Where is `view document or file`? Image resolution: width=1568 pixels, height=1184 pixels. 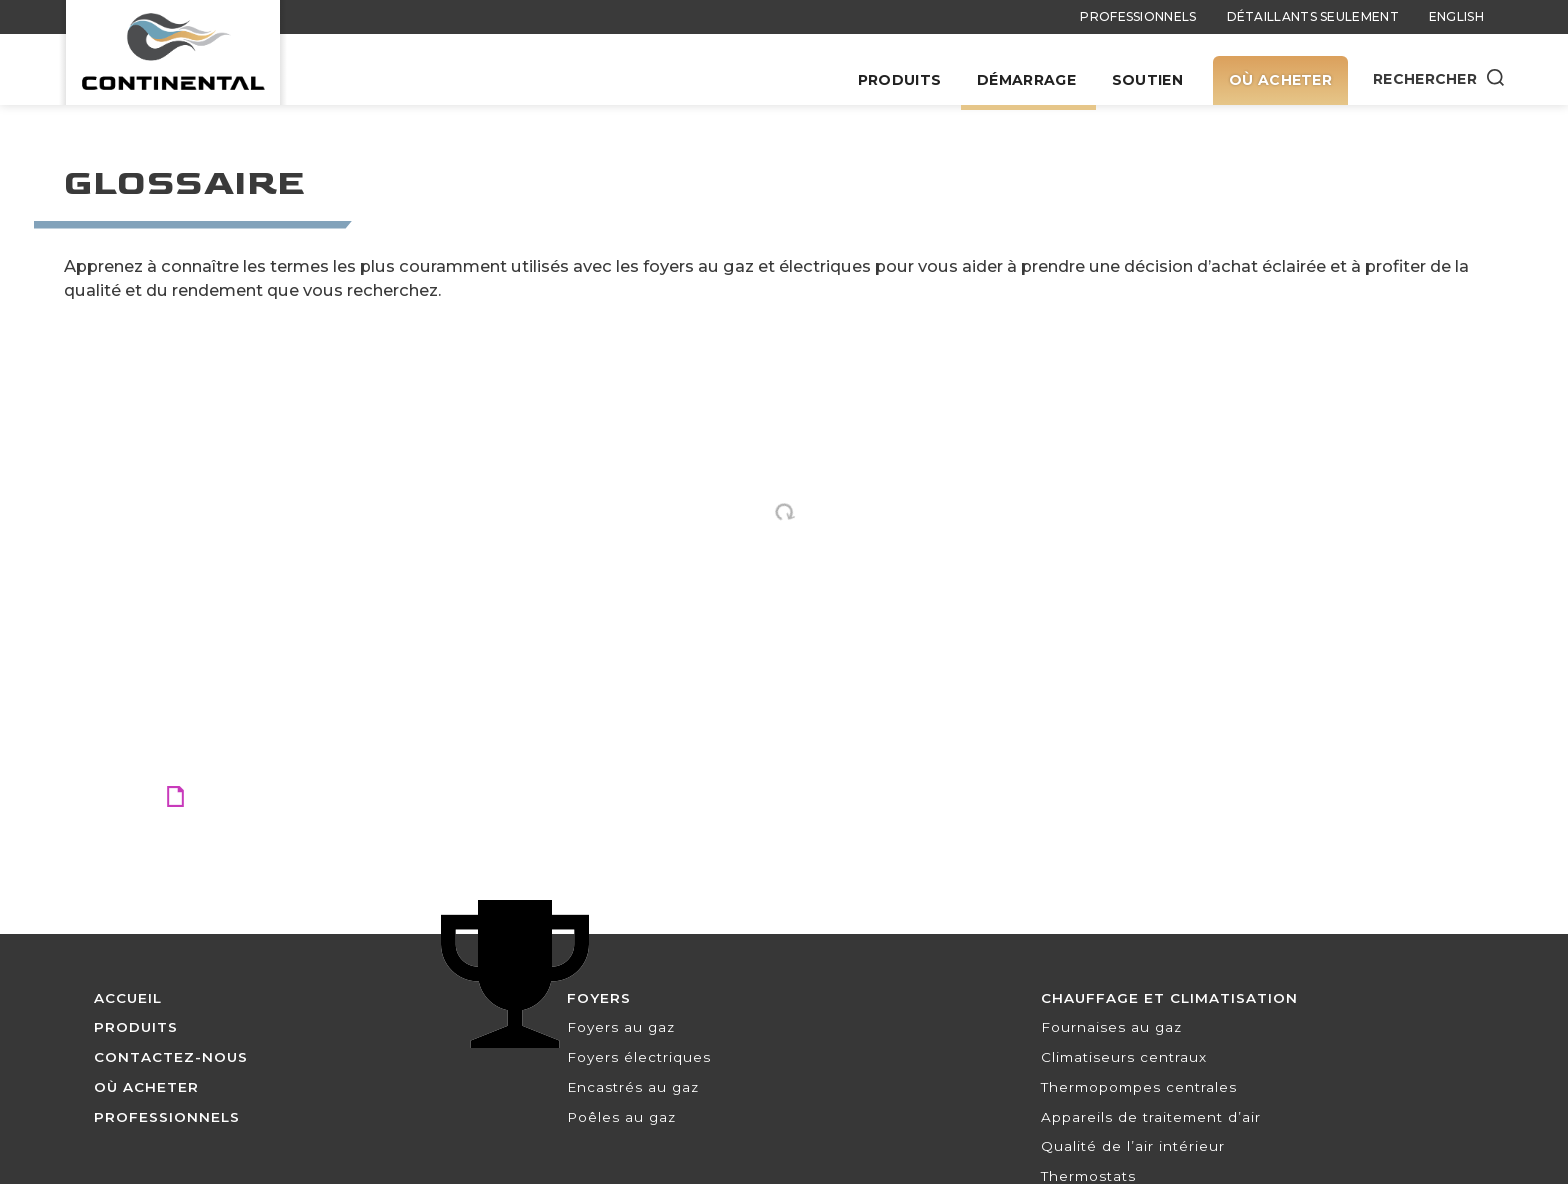 view document or file is located at coordinates (175, 796).